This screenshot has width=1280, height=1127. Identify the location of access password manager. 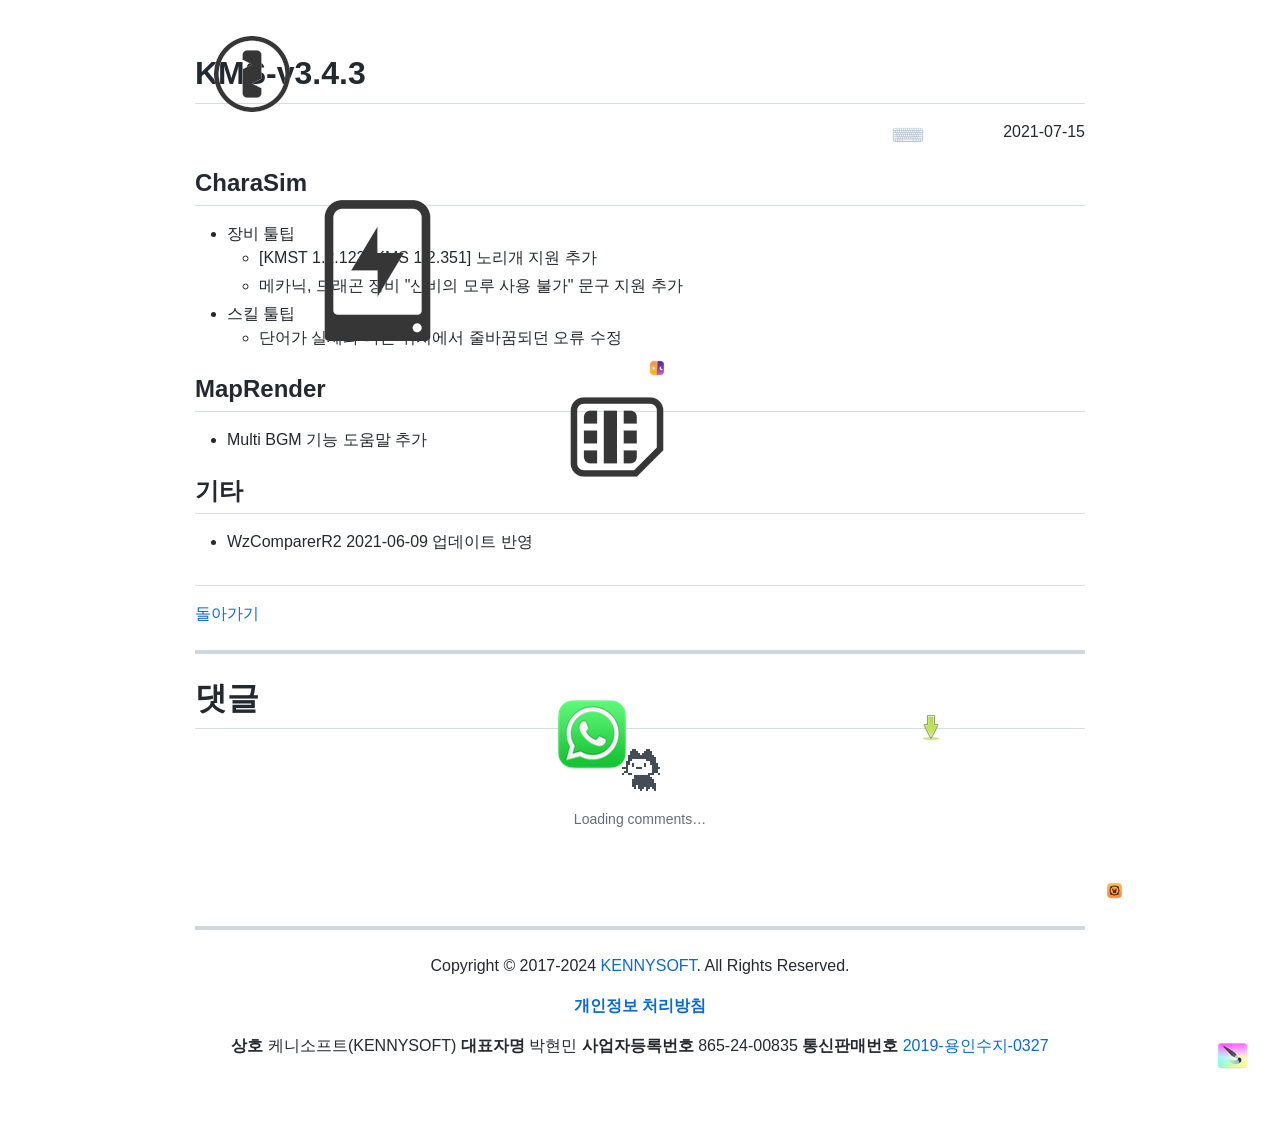
(252, 74).